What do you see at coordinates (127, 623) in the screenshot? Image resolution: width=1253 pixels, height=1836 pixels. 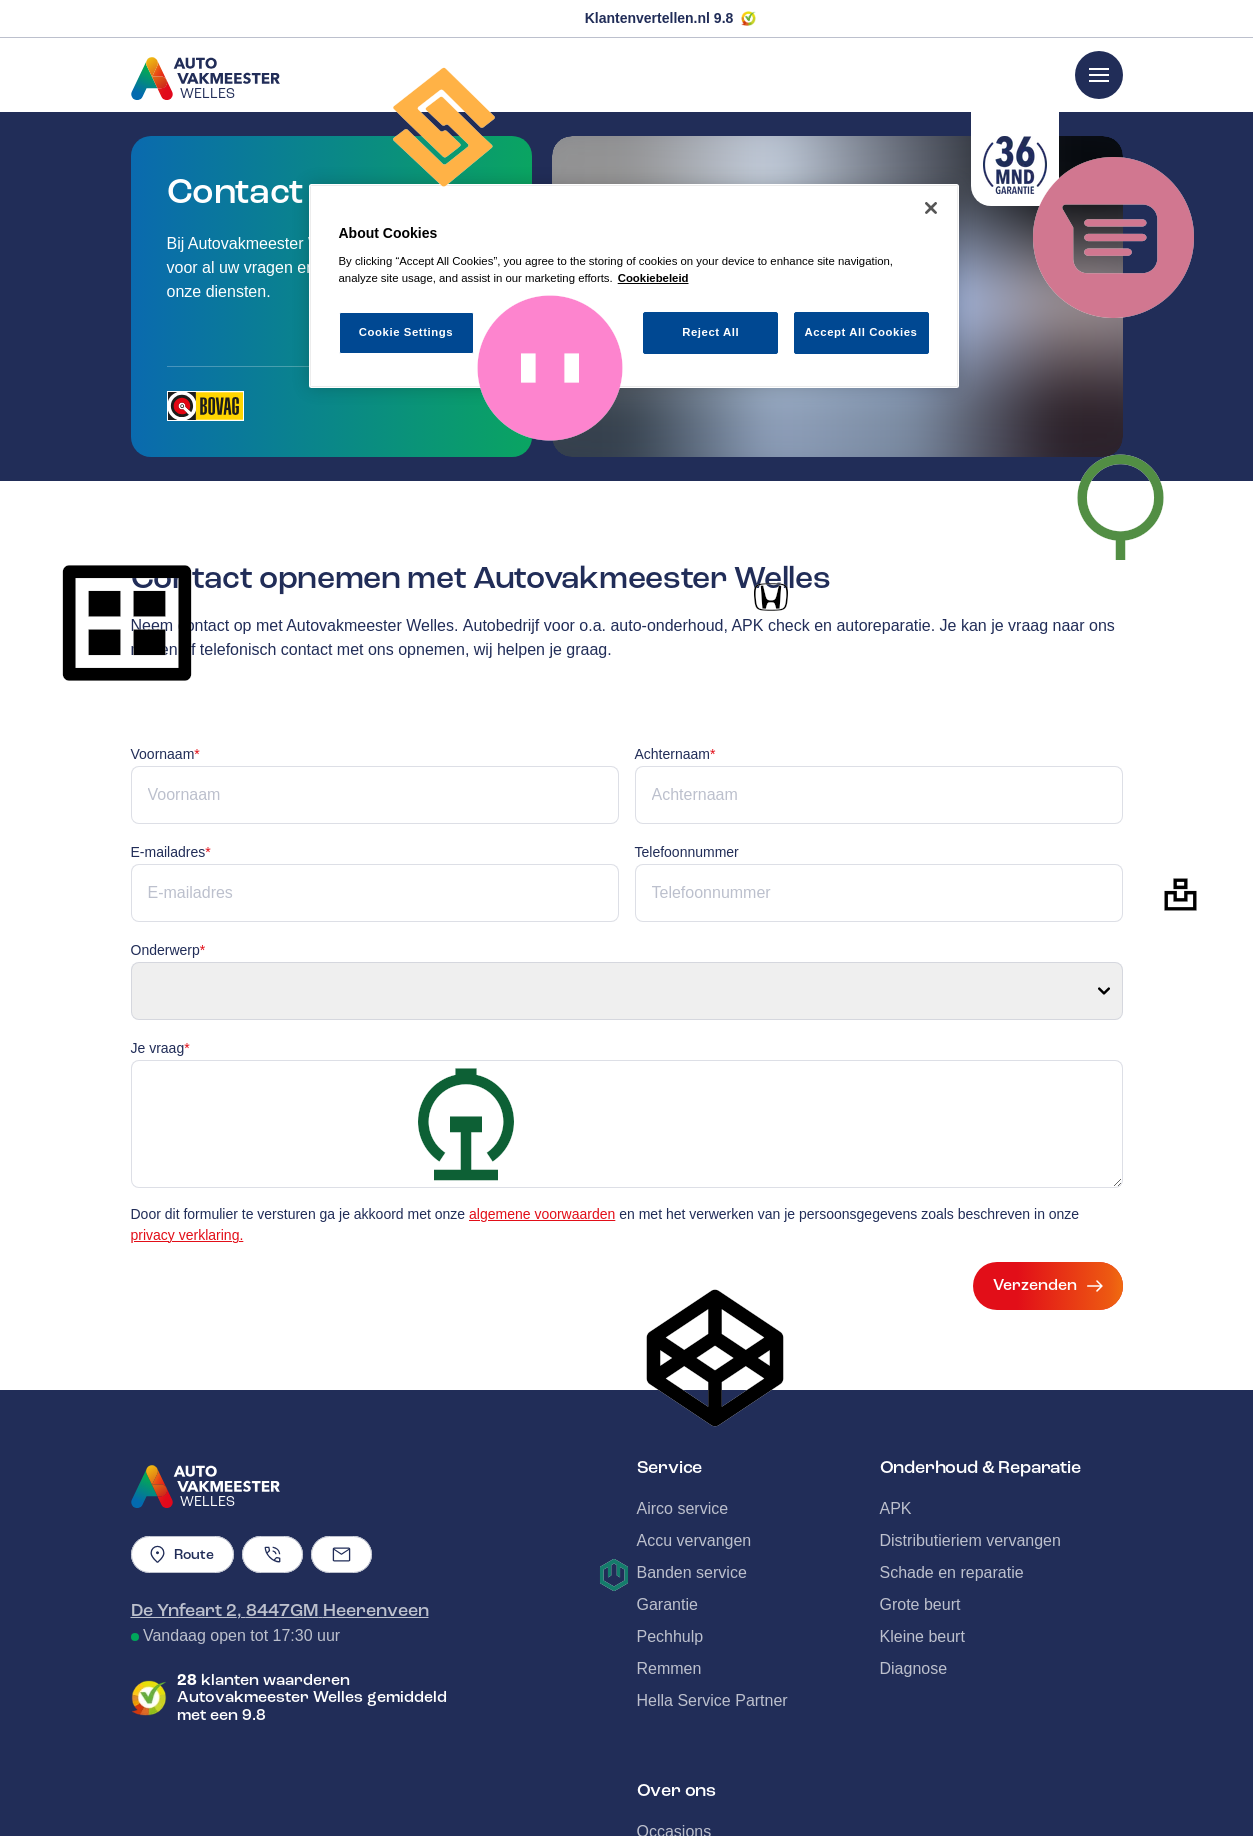 I see `switch to gallery view` at bounding box center [127, 623].